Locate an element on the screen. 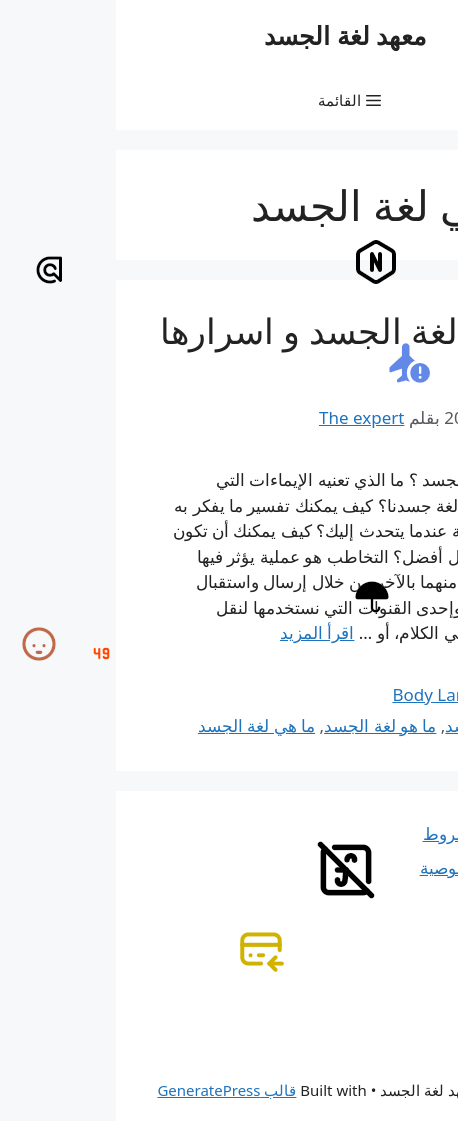 The width and height of the screenshot is (458, 1121). access Algolia search services is located at coordinates (50, 270).